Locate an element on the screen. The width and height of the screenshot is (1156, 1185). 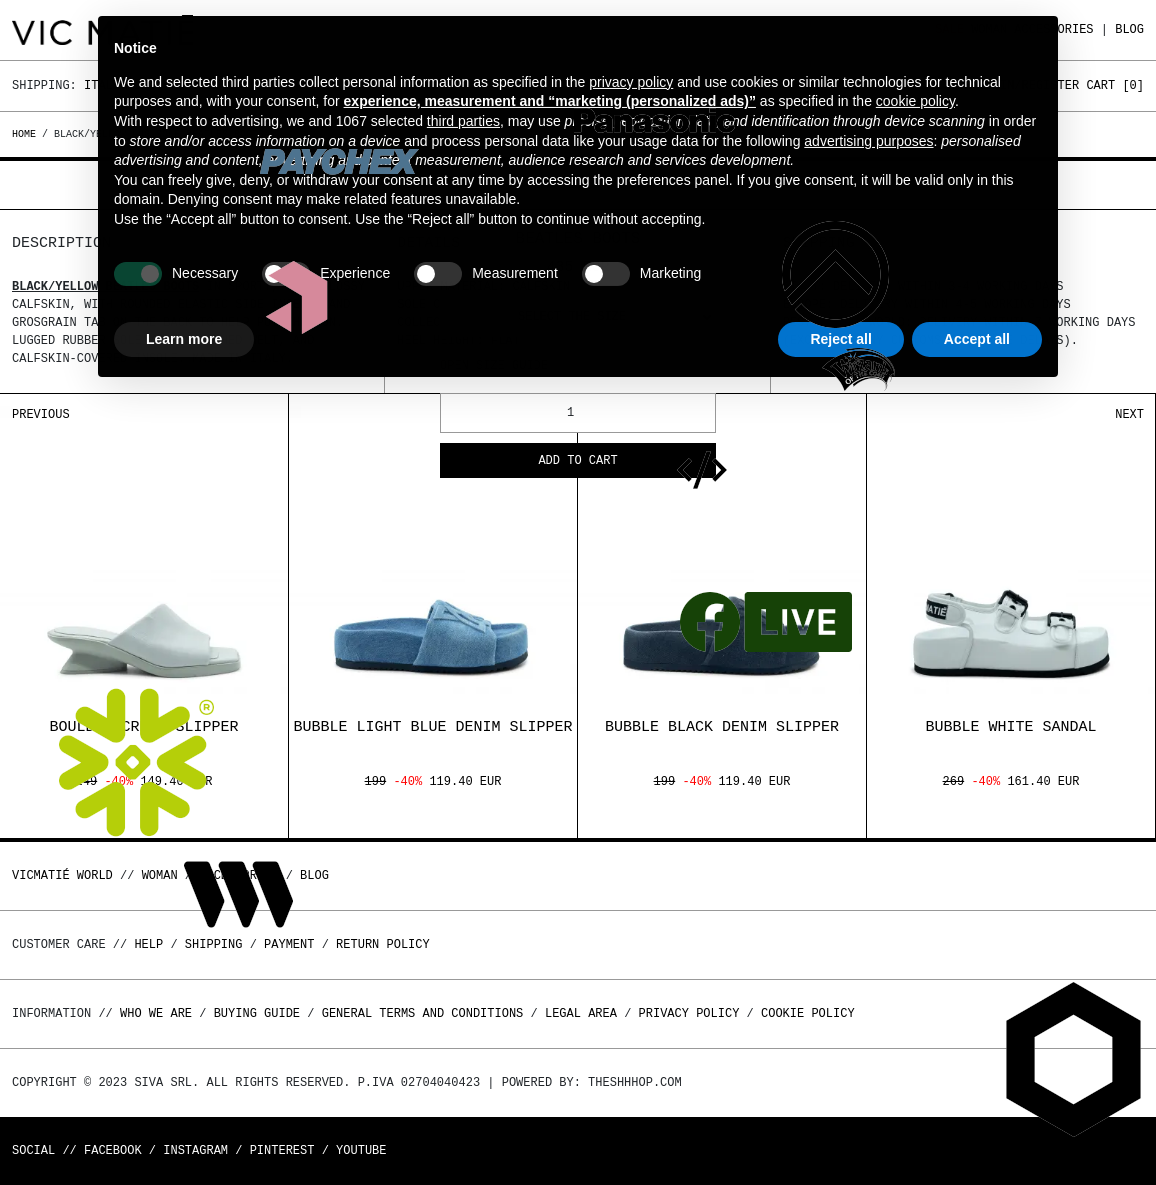
payload cms logo is located at coordinates (296, 297).